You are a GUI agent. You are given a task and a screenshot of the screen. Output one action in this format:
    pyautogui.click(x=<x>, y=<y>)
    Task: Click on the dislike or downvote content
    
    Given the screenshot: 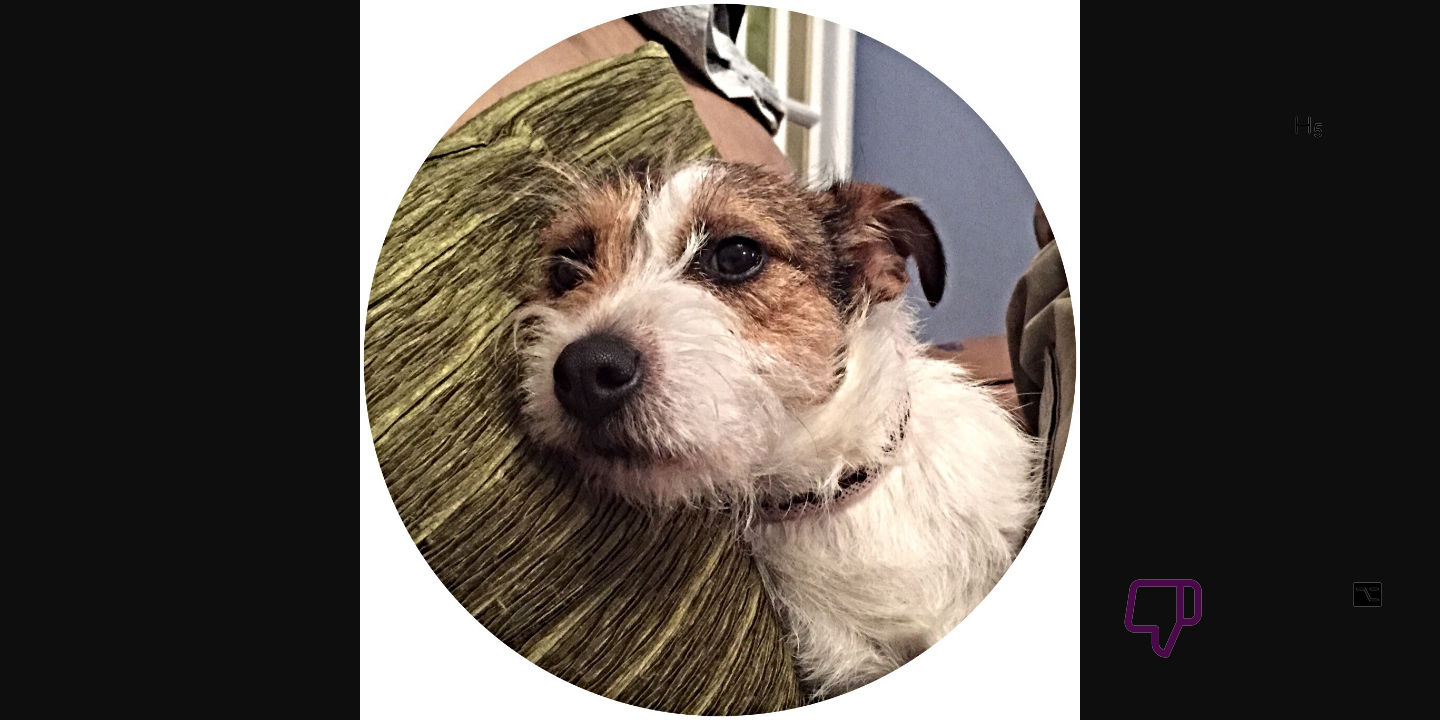 What is the action you would take?
    pyautogui.click(x=1162, y=618)
    